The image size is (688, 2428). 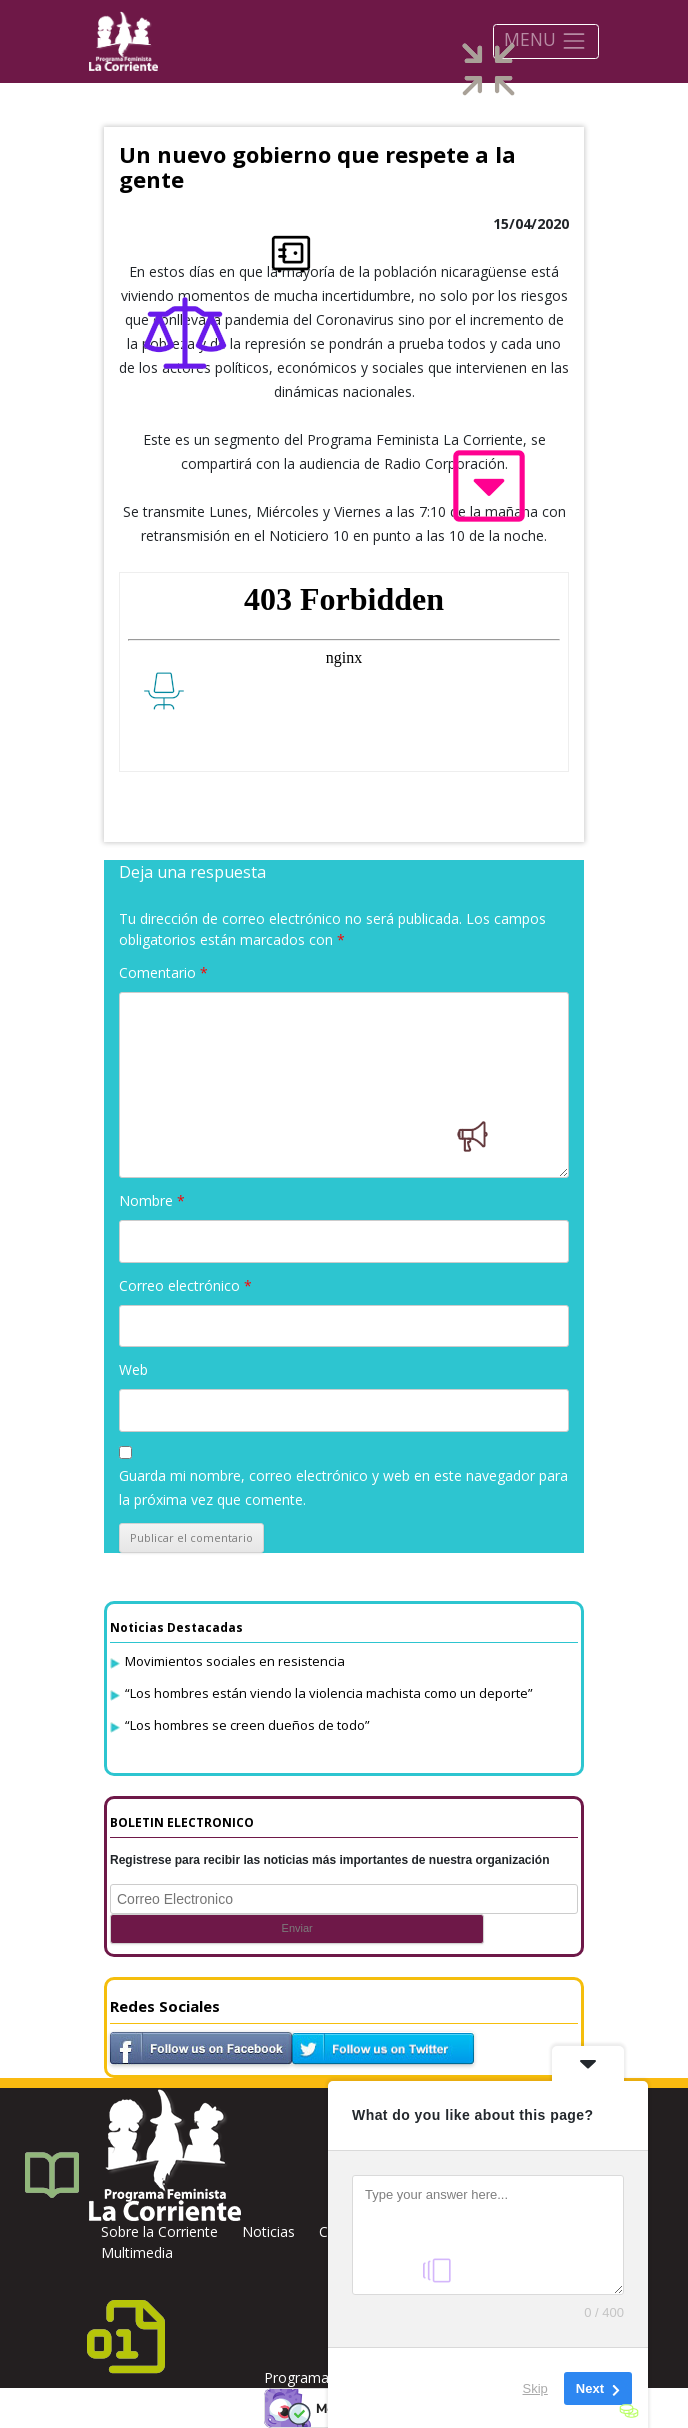 I want to click on open a dropdown menu to select an option, so click(x=489, y=486).